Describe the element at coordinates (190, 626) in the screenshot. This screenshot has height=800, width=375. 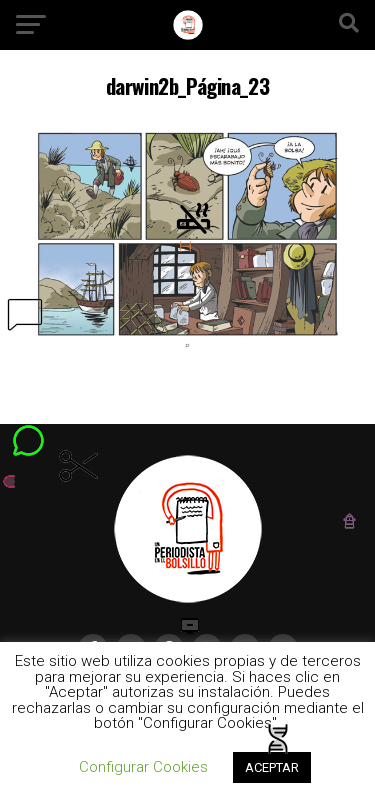
I see `remove a video from your watch queue` at that location.